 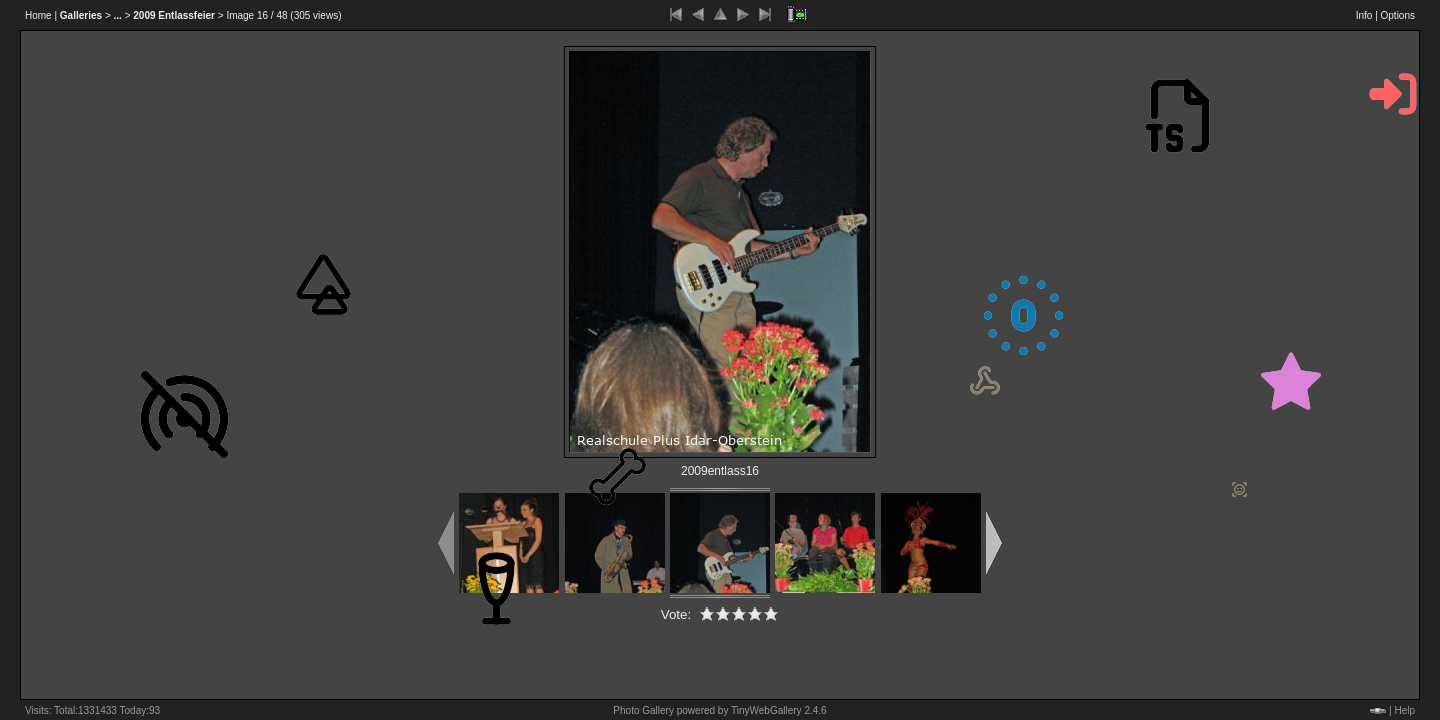 What do you see at coordinates (184, 414) in the screenshot?
I see `disable broadcasting or streaming` at bounding box center [184, 414].